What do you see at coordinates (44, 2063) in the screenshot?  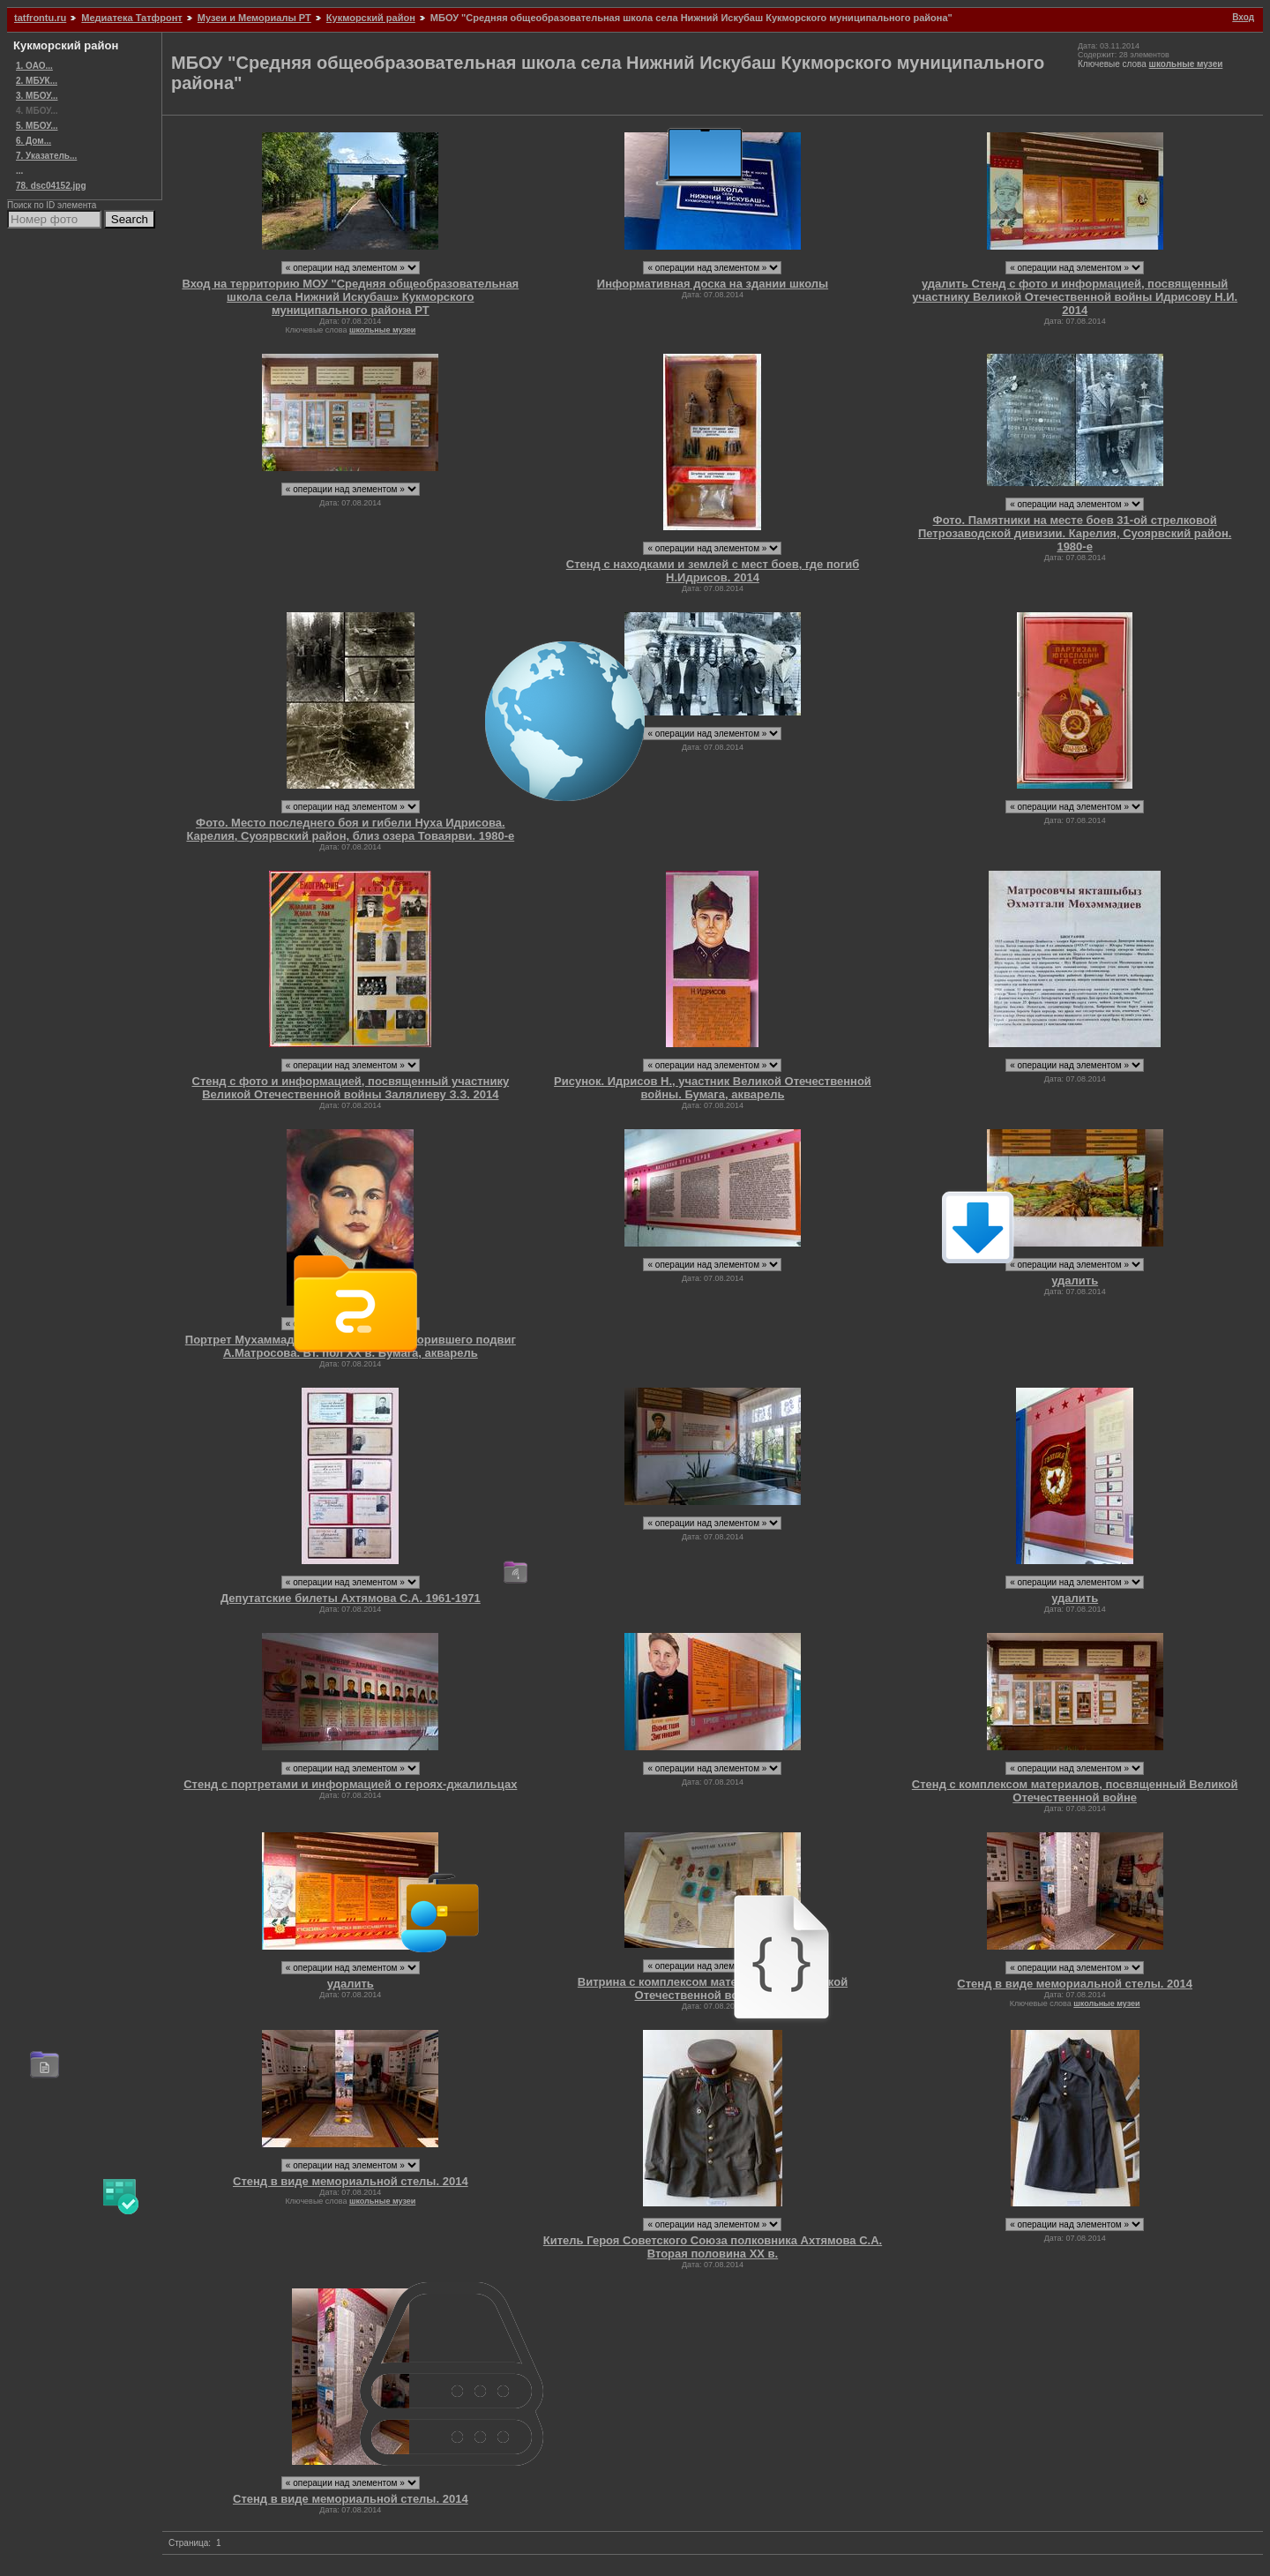 I see `open your documents folder` at bounding box center [44, 2063].